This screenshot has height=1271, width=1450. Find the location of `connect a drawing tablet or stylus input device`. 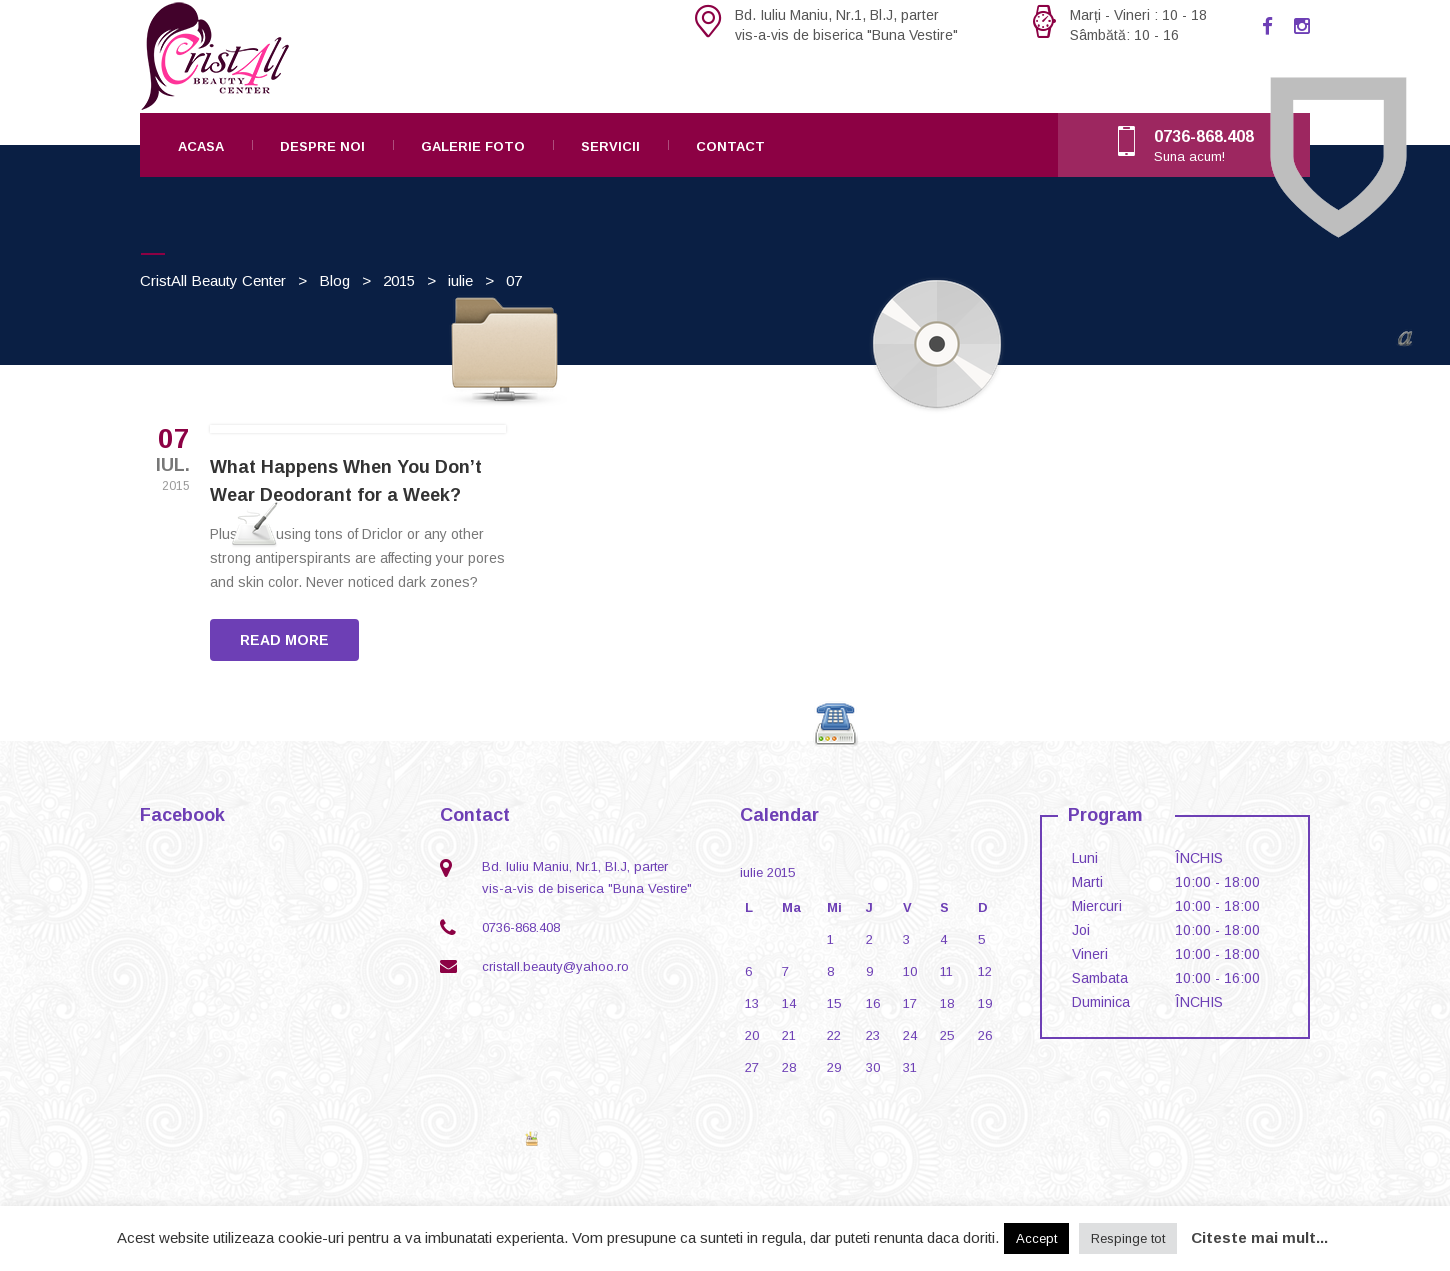

connect a drawing tablet or stylus input device is located at coordinates (255, 525).